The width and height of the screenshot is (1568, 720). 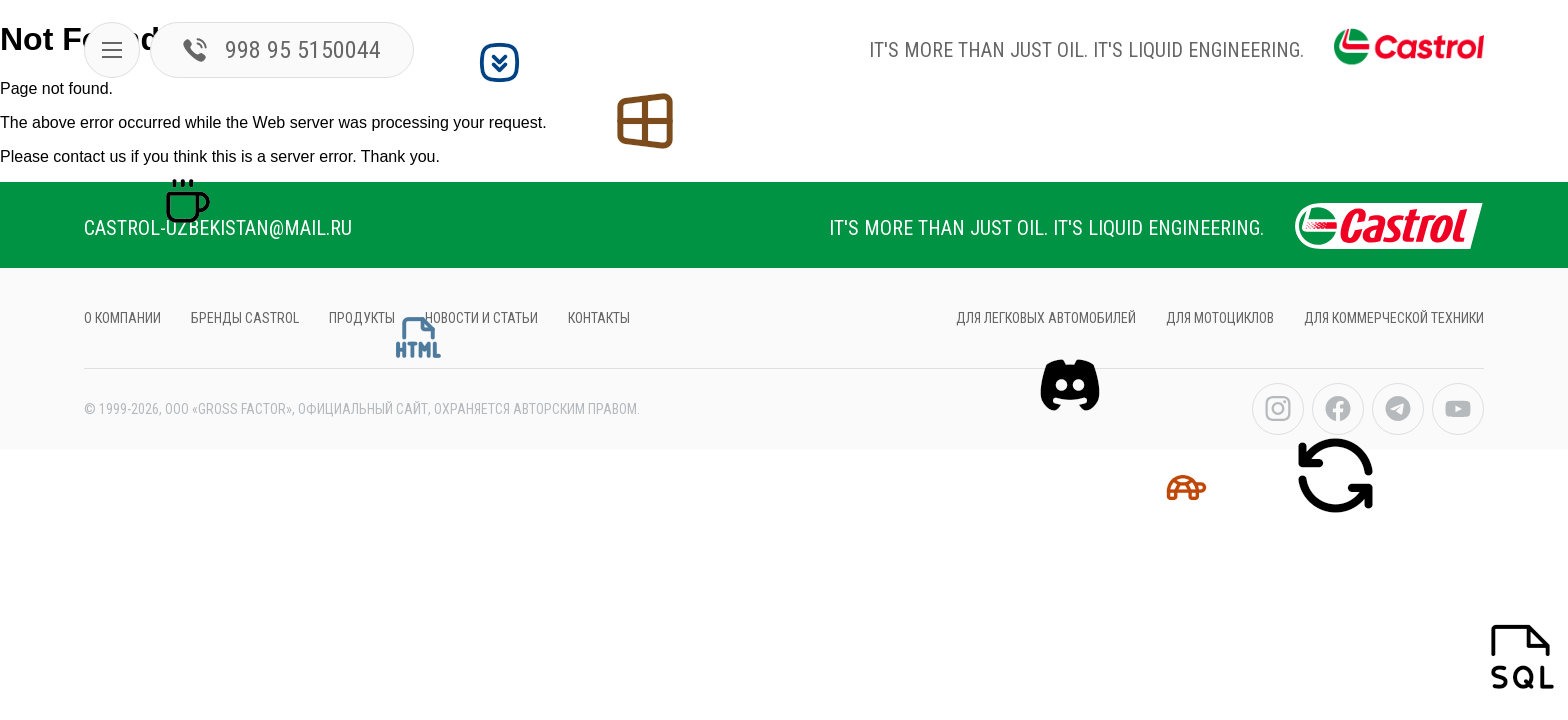 What do you see at coordinates (187, 202) in the screenshot?
I see `take a coffee break or set a break reminder` at bounding box center [187, 202].